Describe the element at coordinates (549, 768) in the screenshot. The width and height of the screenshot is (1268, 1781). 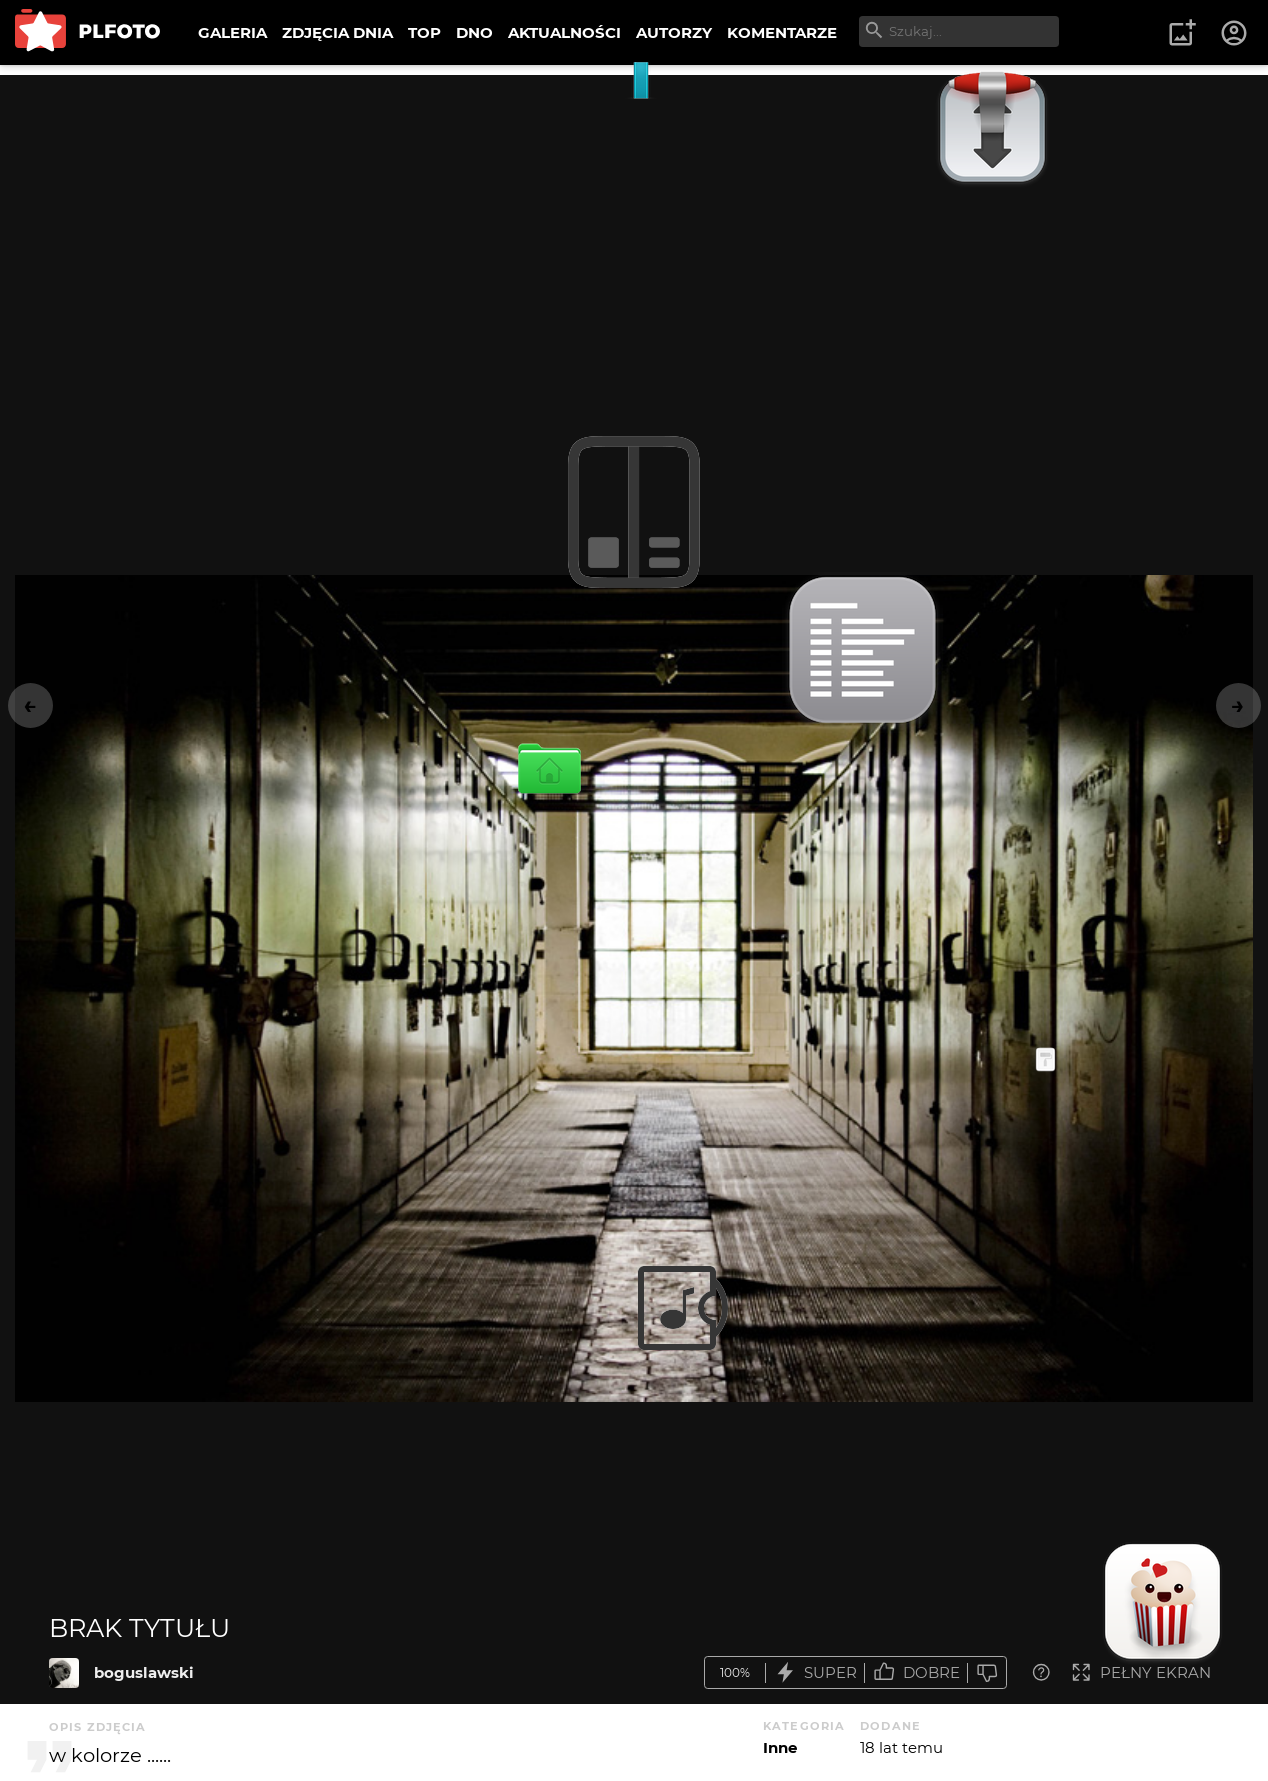
I see `open your home folder` at that location.